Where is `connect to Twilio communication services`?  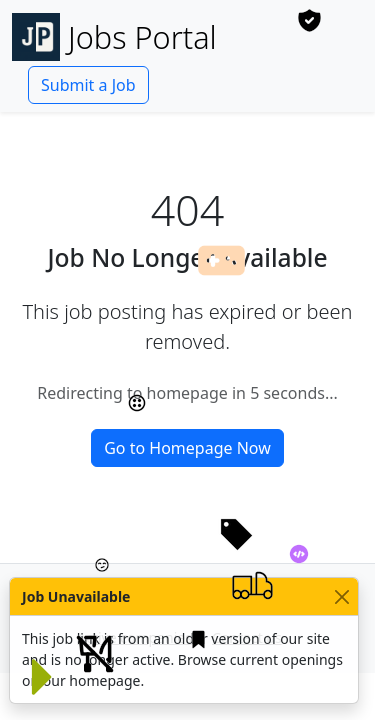 connect to Twilio communication services is located at coordinates (137, 403).